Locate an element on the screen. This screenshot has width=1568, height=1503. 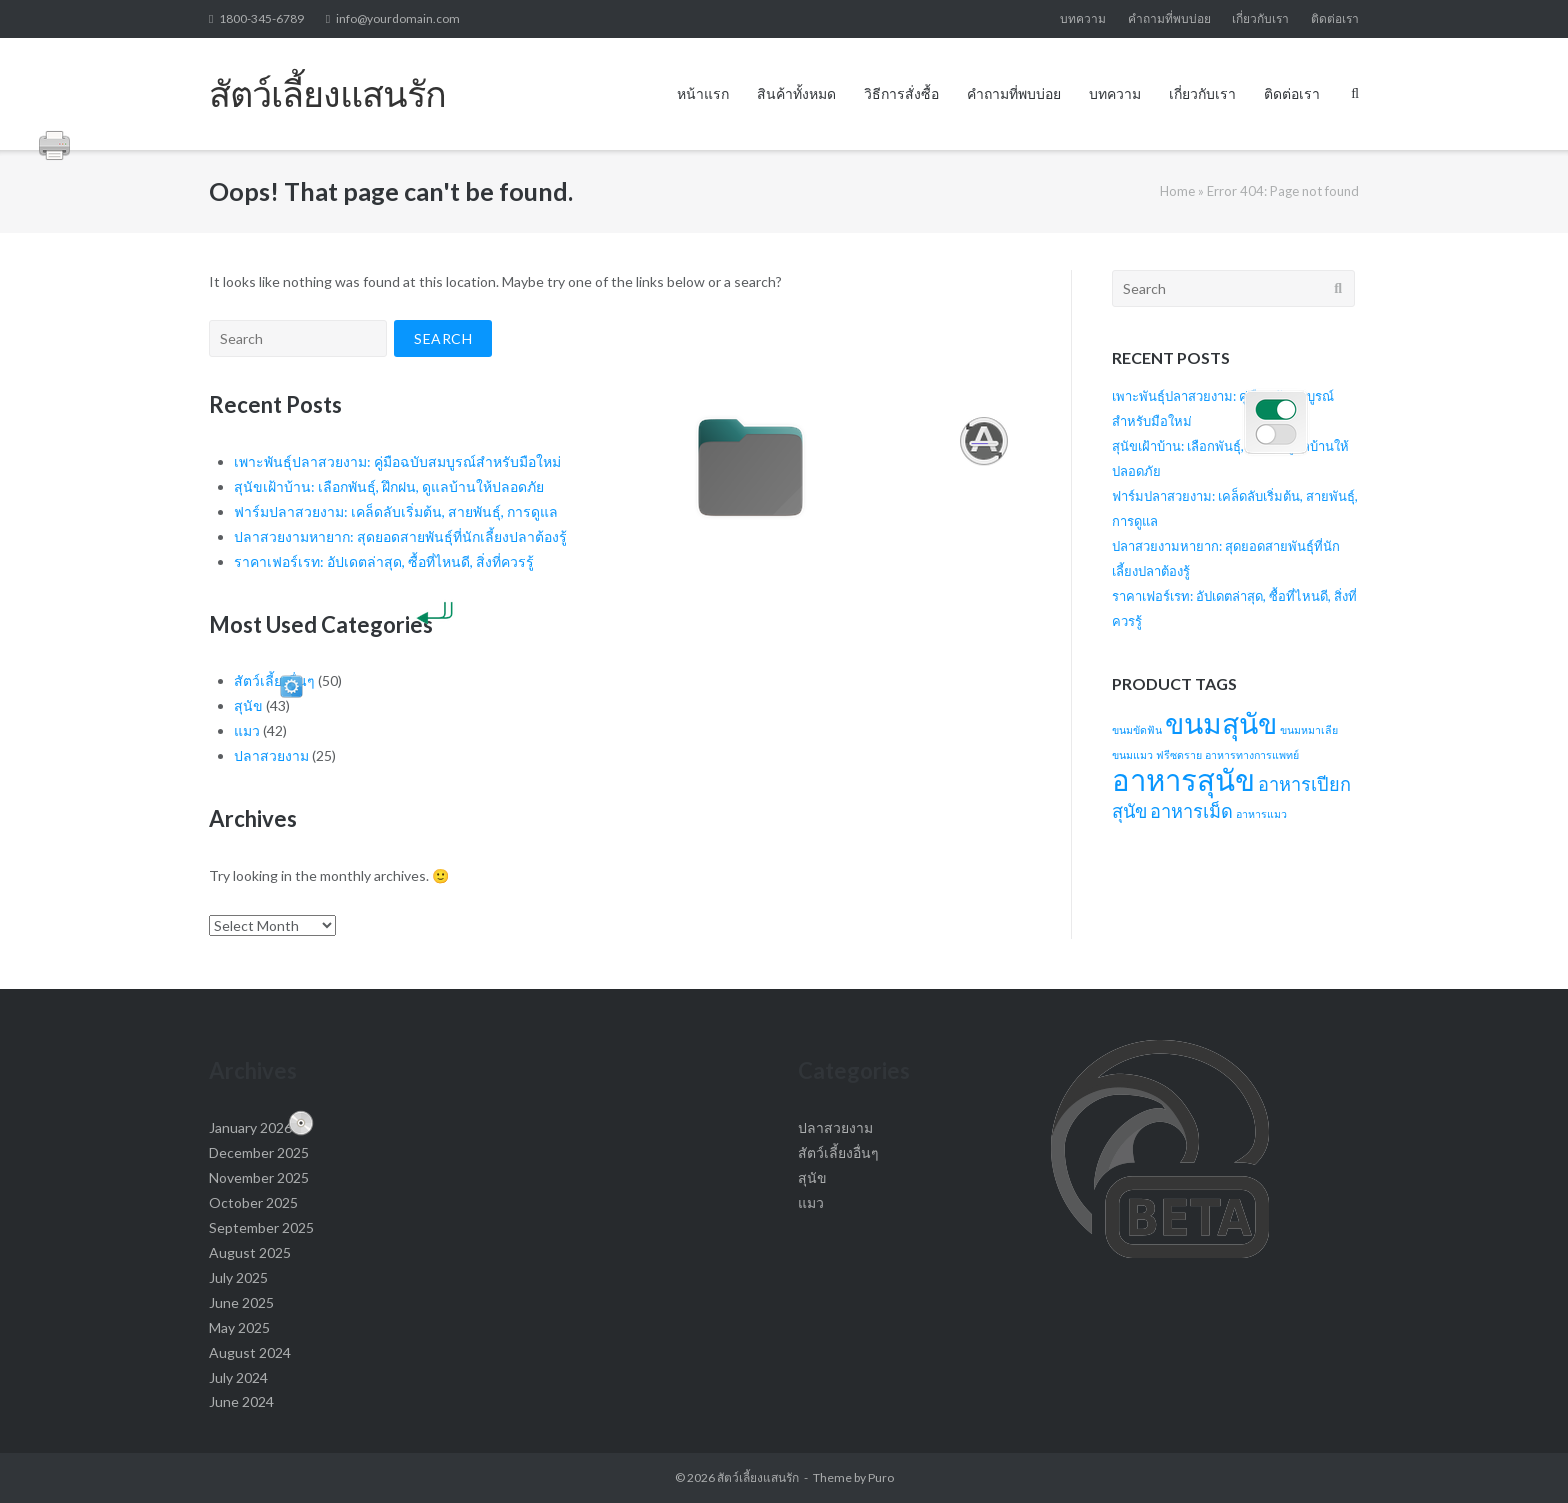
check for available software updates is located at coordinates (984, 441).